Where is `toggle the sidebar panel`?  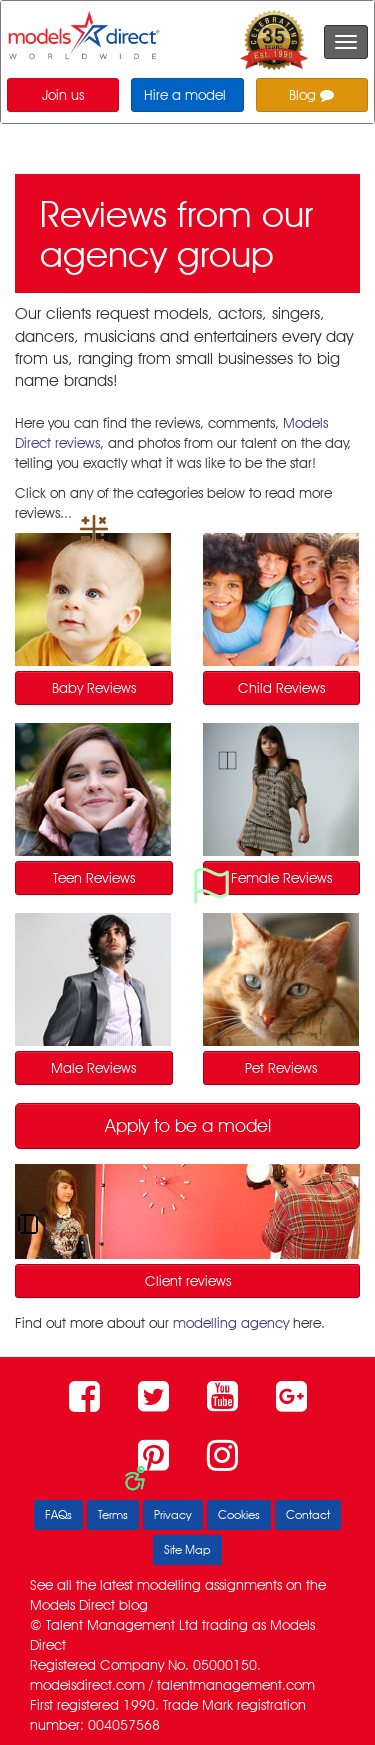
toggle the sidebar panel is located at coordinates (28, 1224).